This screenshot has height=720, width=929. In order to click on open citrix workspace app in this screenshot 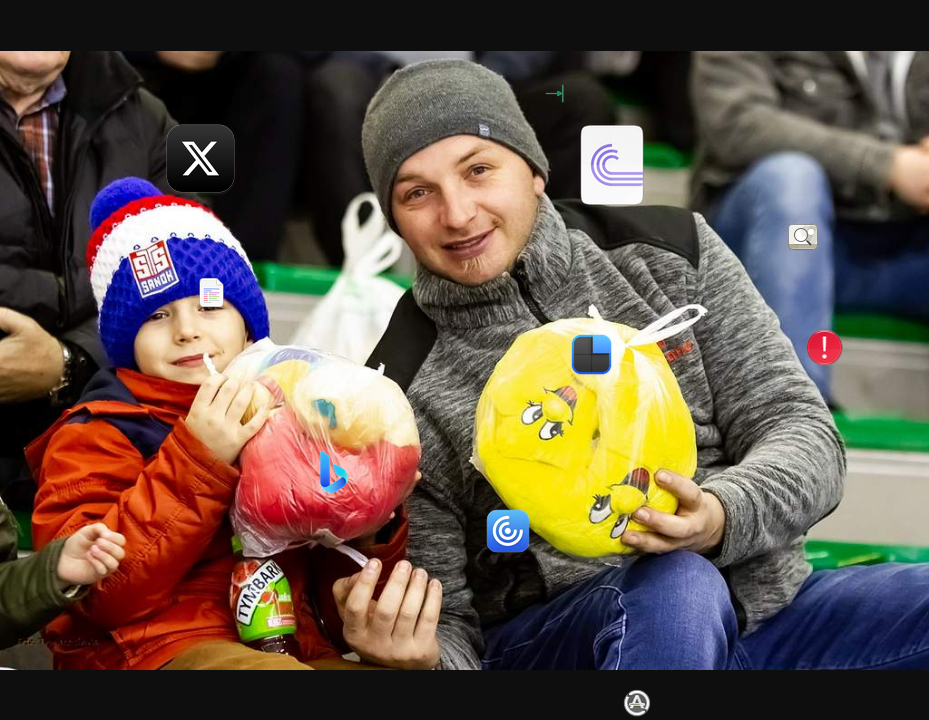, I will do `click(508, 531)`.